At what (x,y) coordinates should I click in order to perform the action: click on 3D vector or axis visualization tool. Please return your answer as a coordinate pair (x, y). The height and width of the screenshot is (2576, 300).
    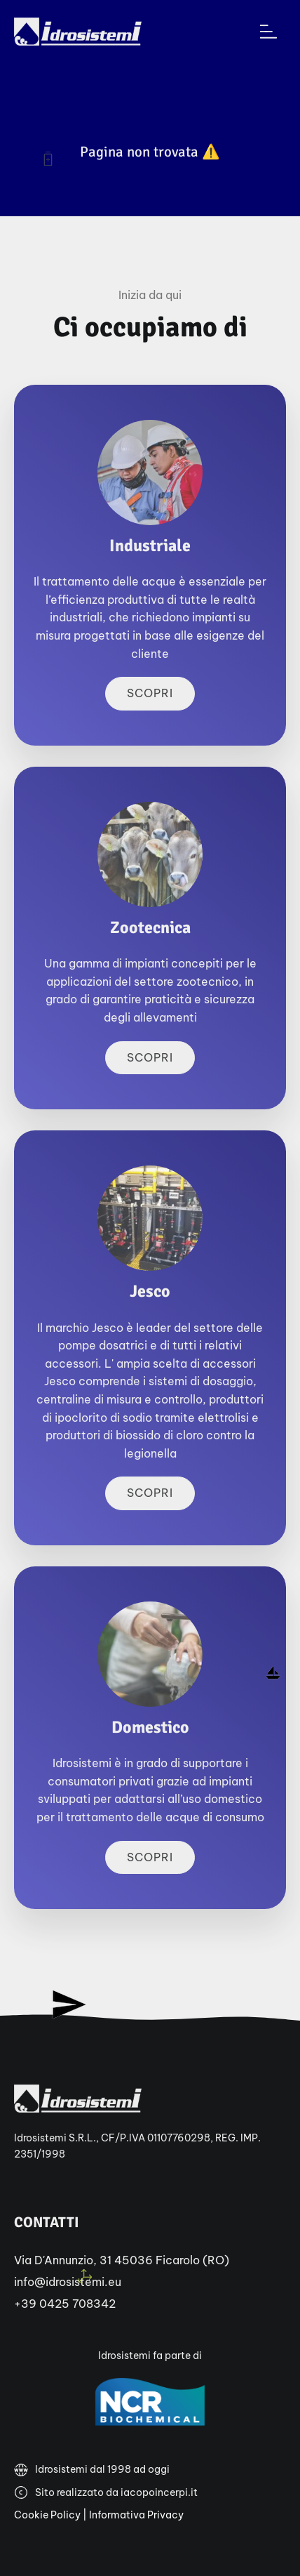
    Looking at the image, I should click on (84, 2276).